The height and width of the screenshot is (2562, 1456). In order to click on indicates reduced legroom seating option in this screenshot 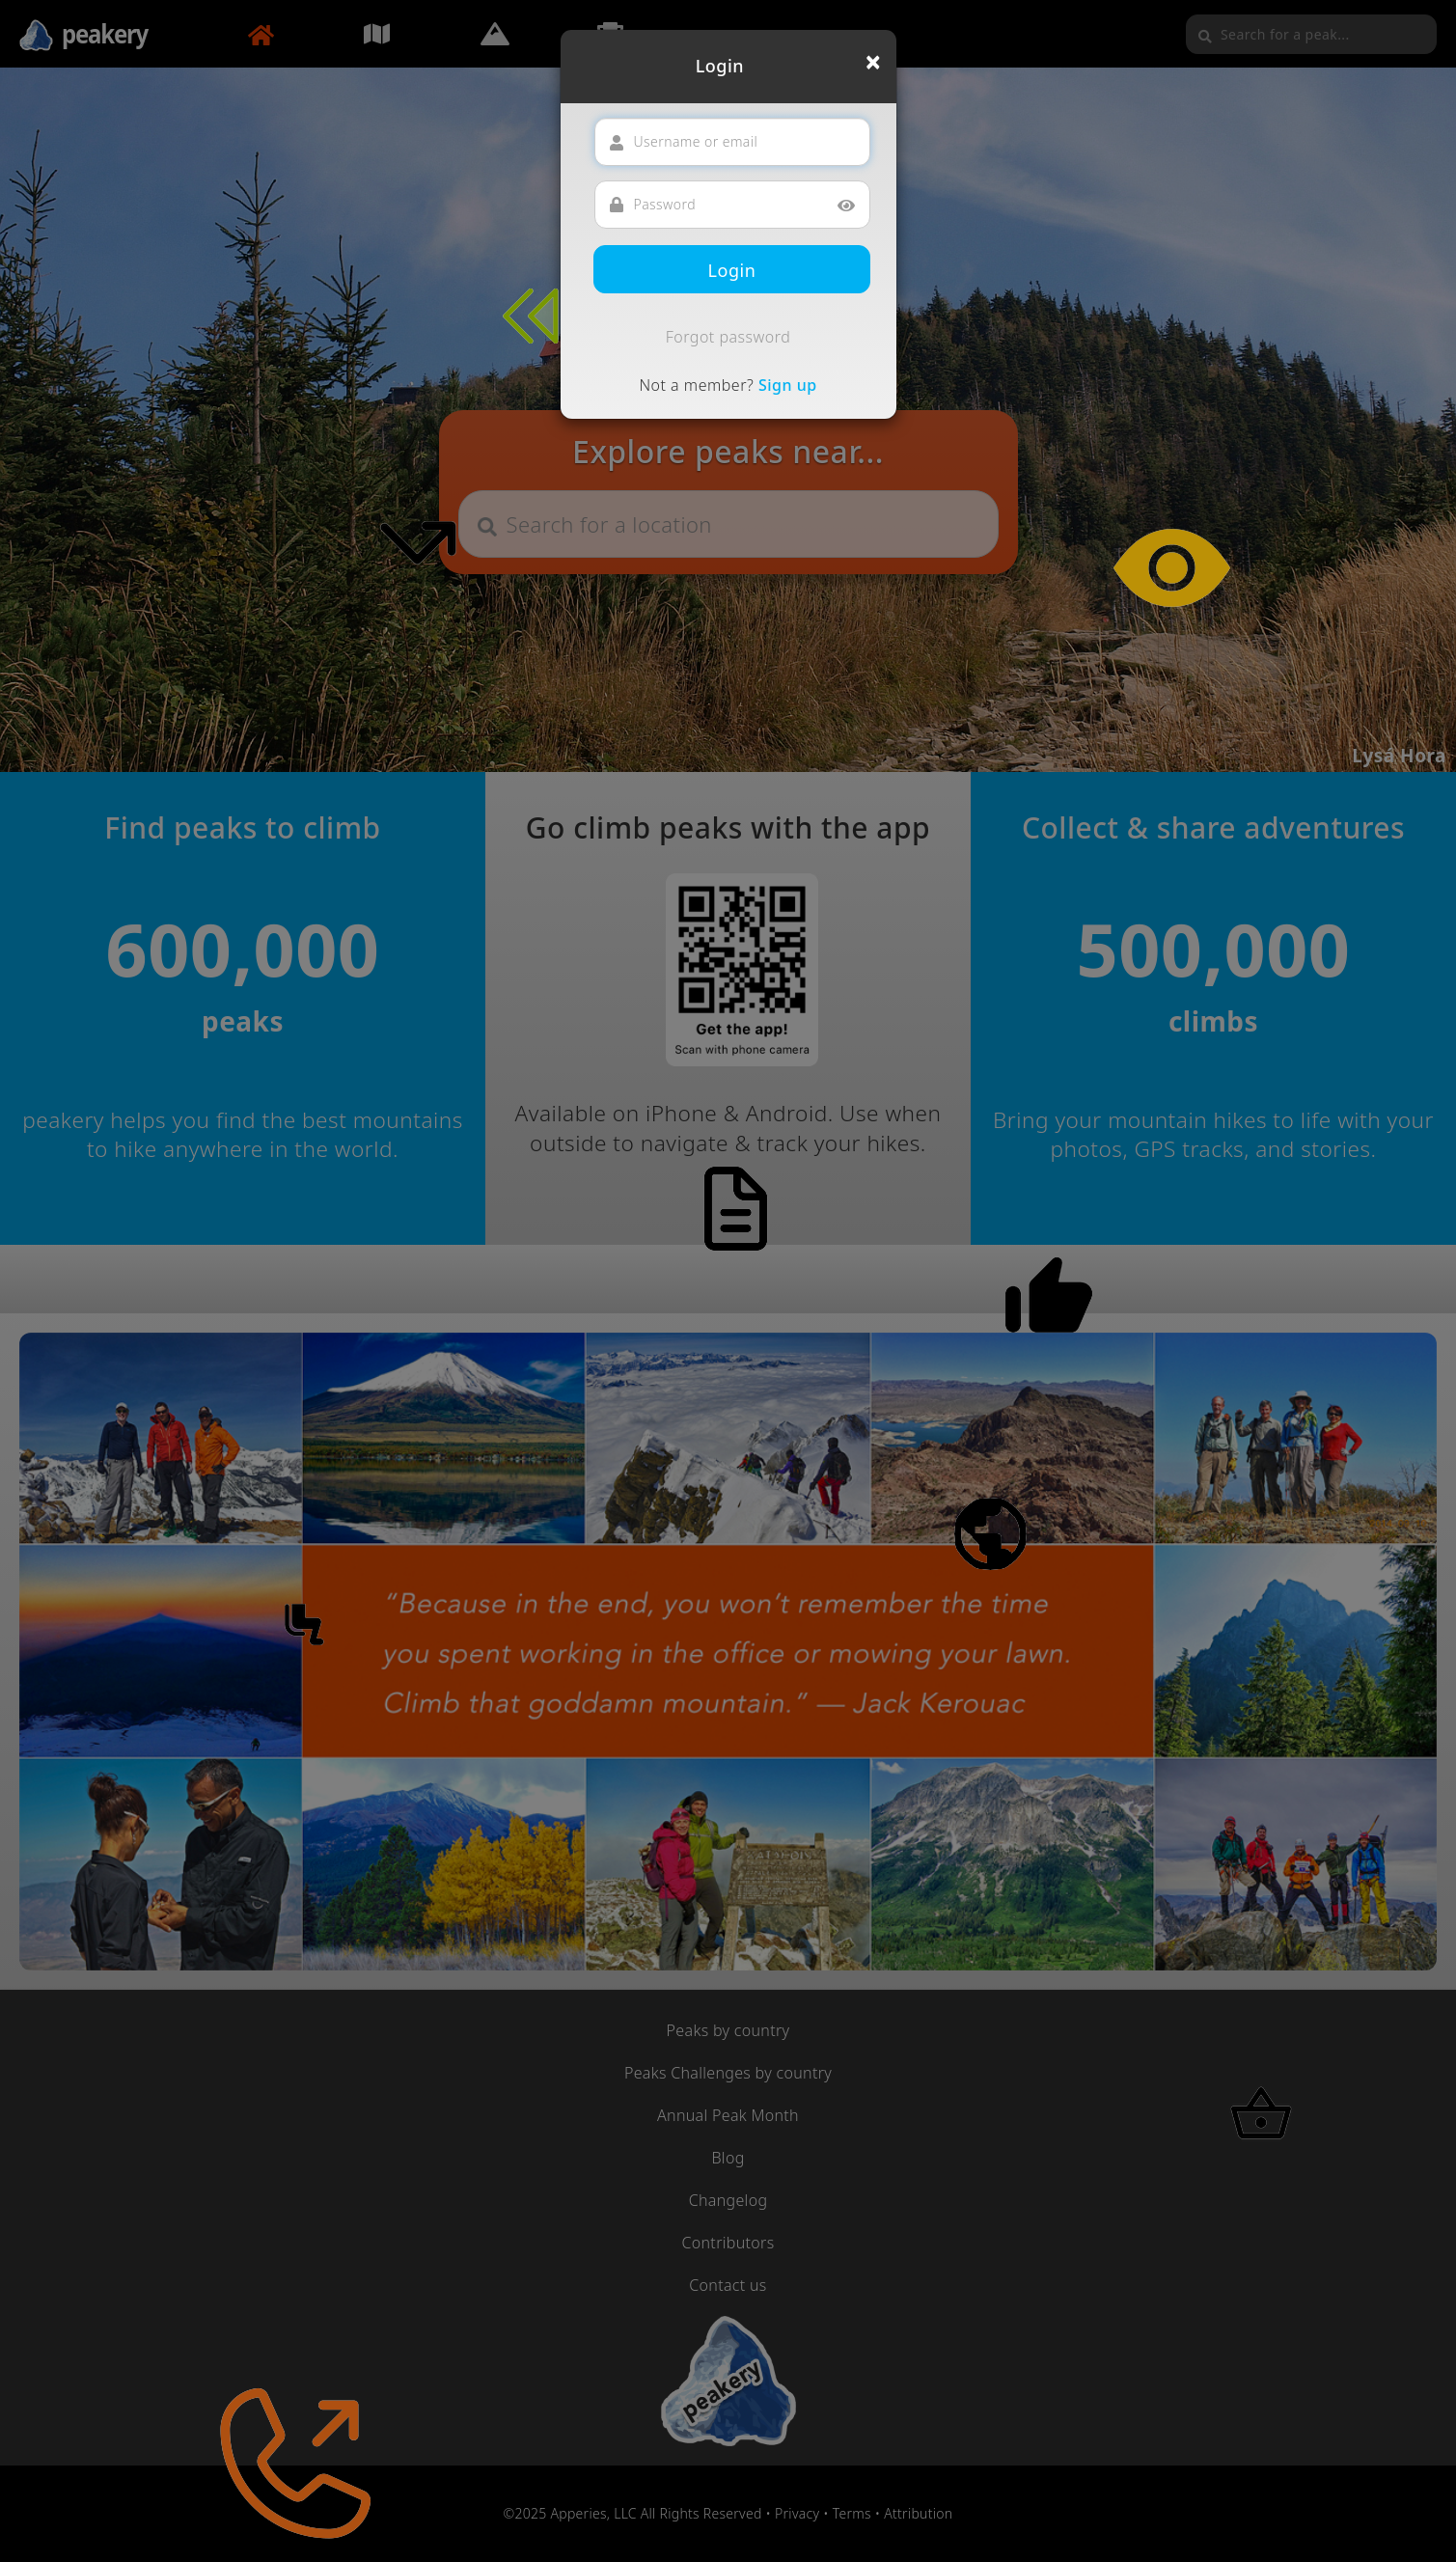, I will do `click(305, 1624)`.